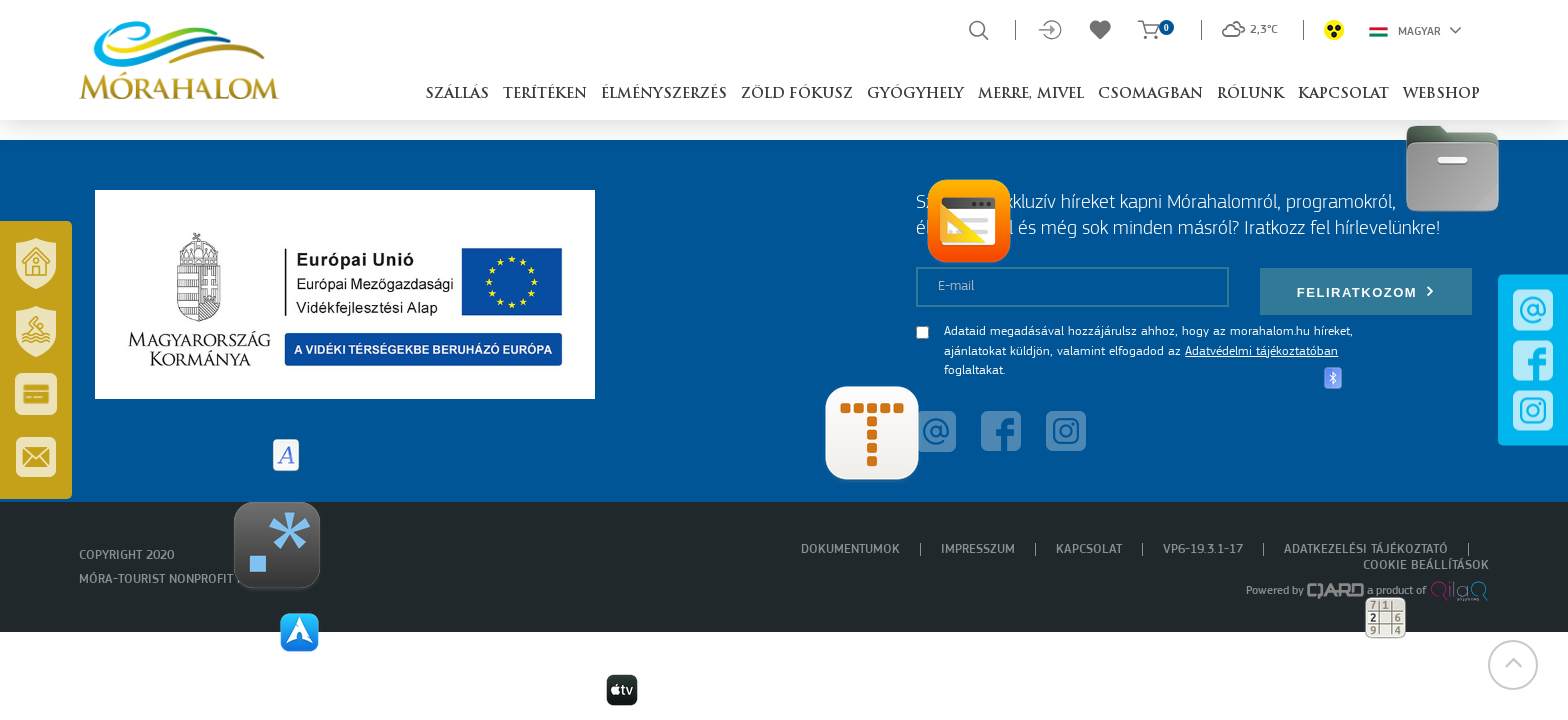 The height and width of the screenshot is (720, 1568). What do you see at coordinates (286, 455) in the screenshot?
I see `an OpenType font file` at bounding box center [286, 455].